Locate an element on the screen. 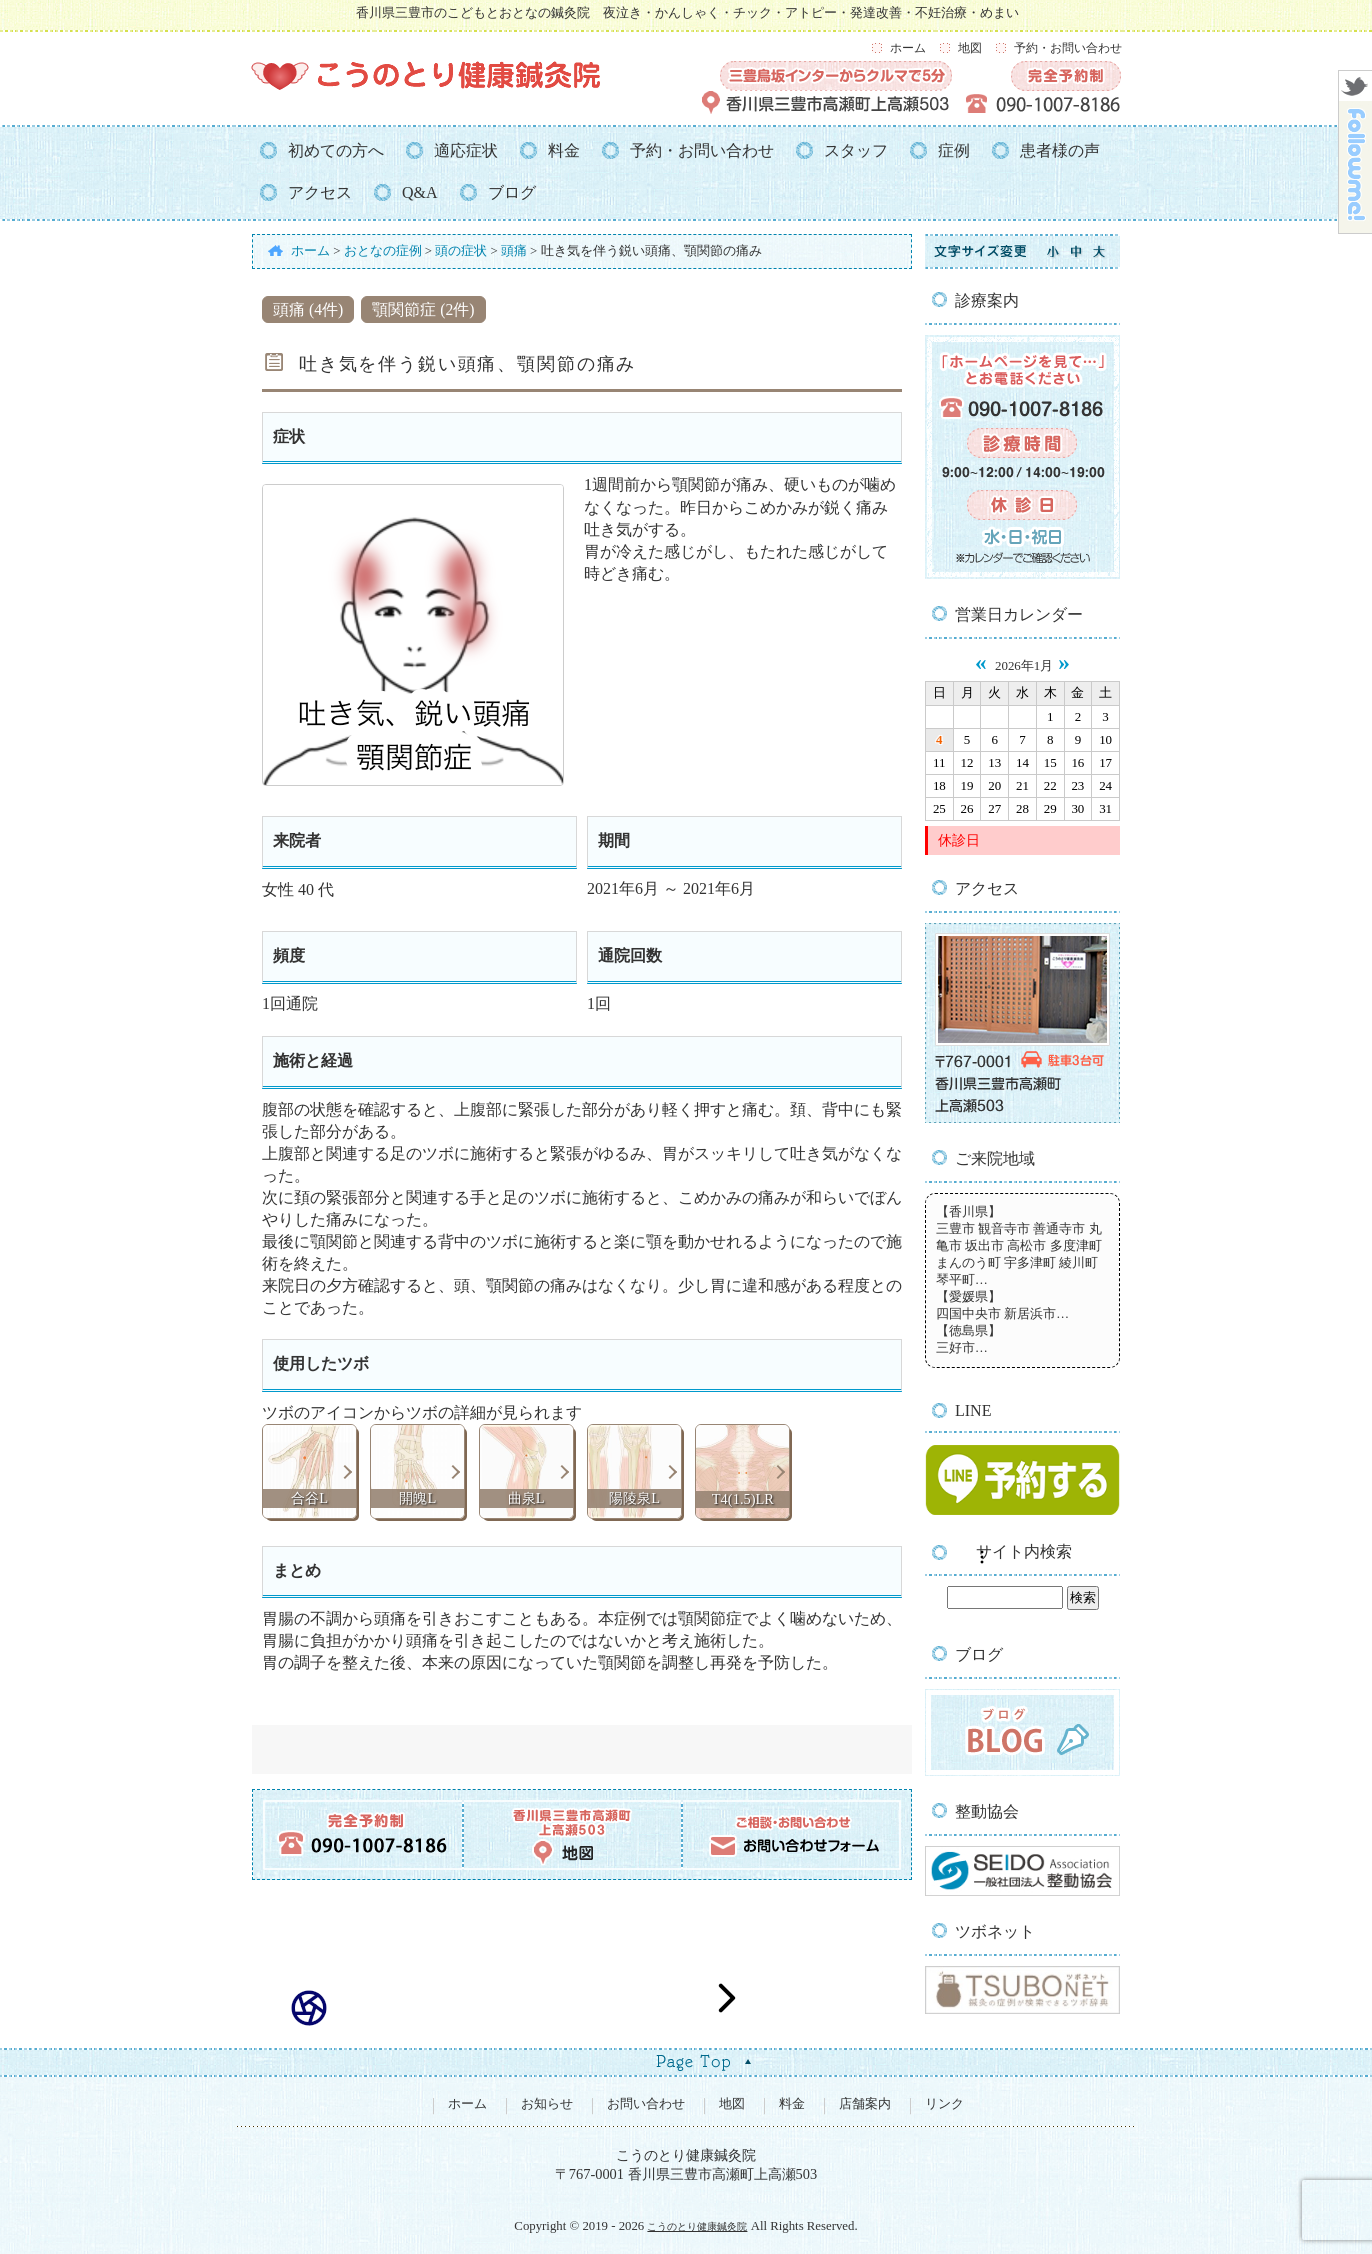 This screenshot has width=1372, height=2254. open more options menu is located at coordinates (982, 1557).